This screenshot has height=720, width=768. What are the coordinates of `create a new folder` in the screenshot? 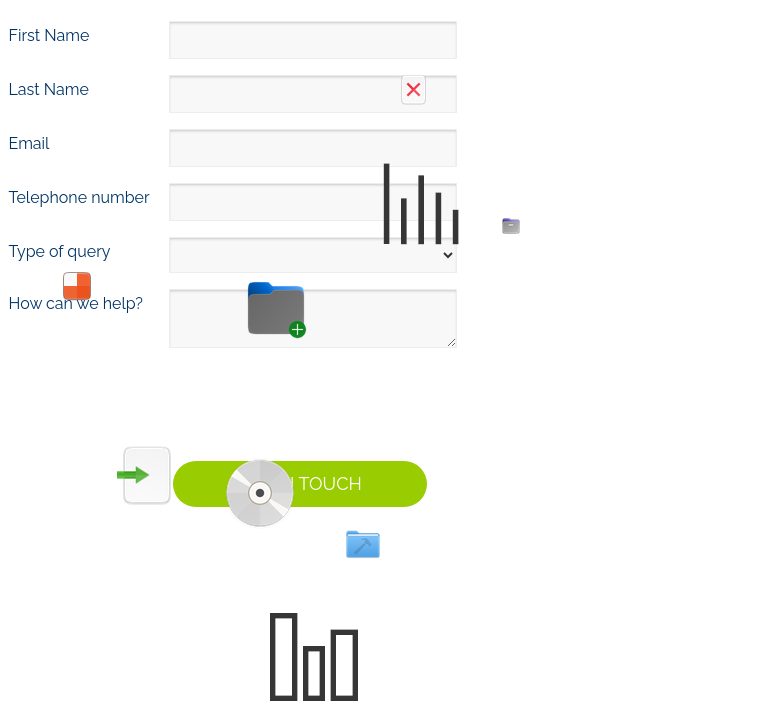 It's located at (276, 308).